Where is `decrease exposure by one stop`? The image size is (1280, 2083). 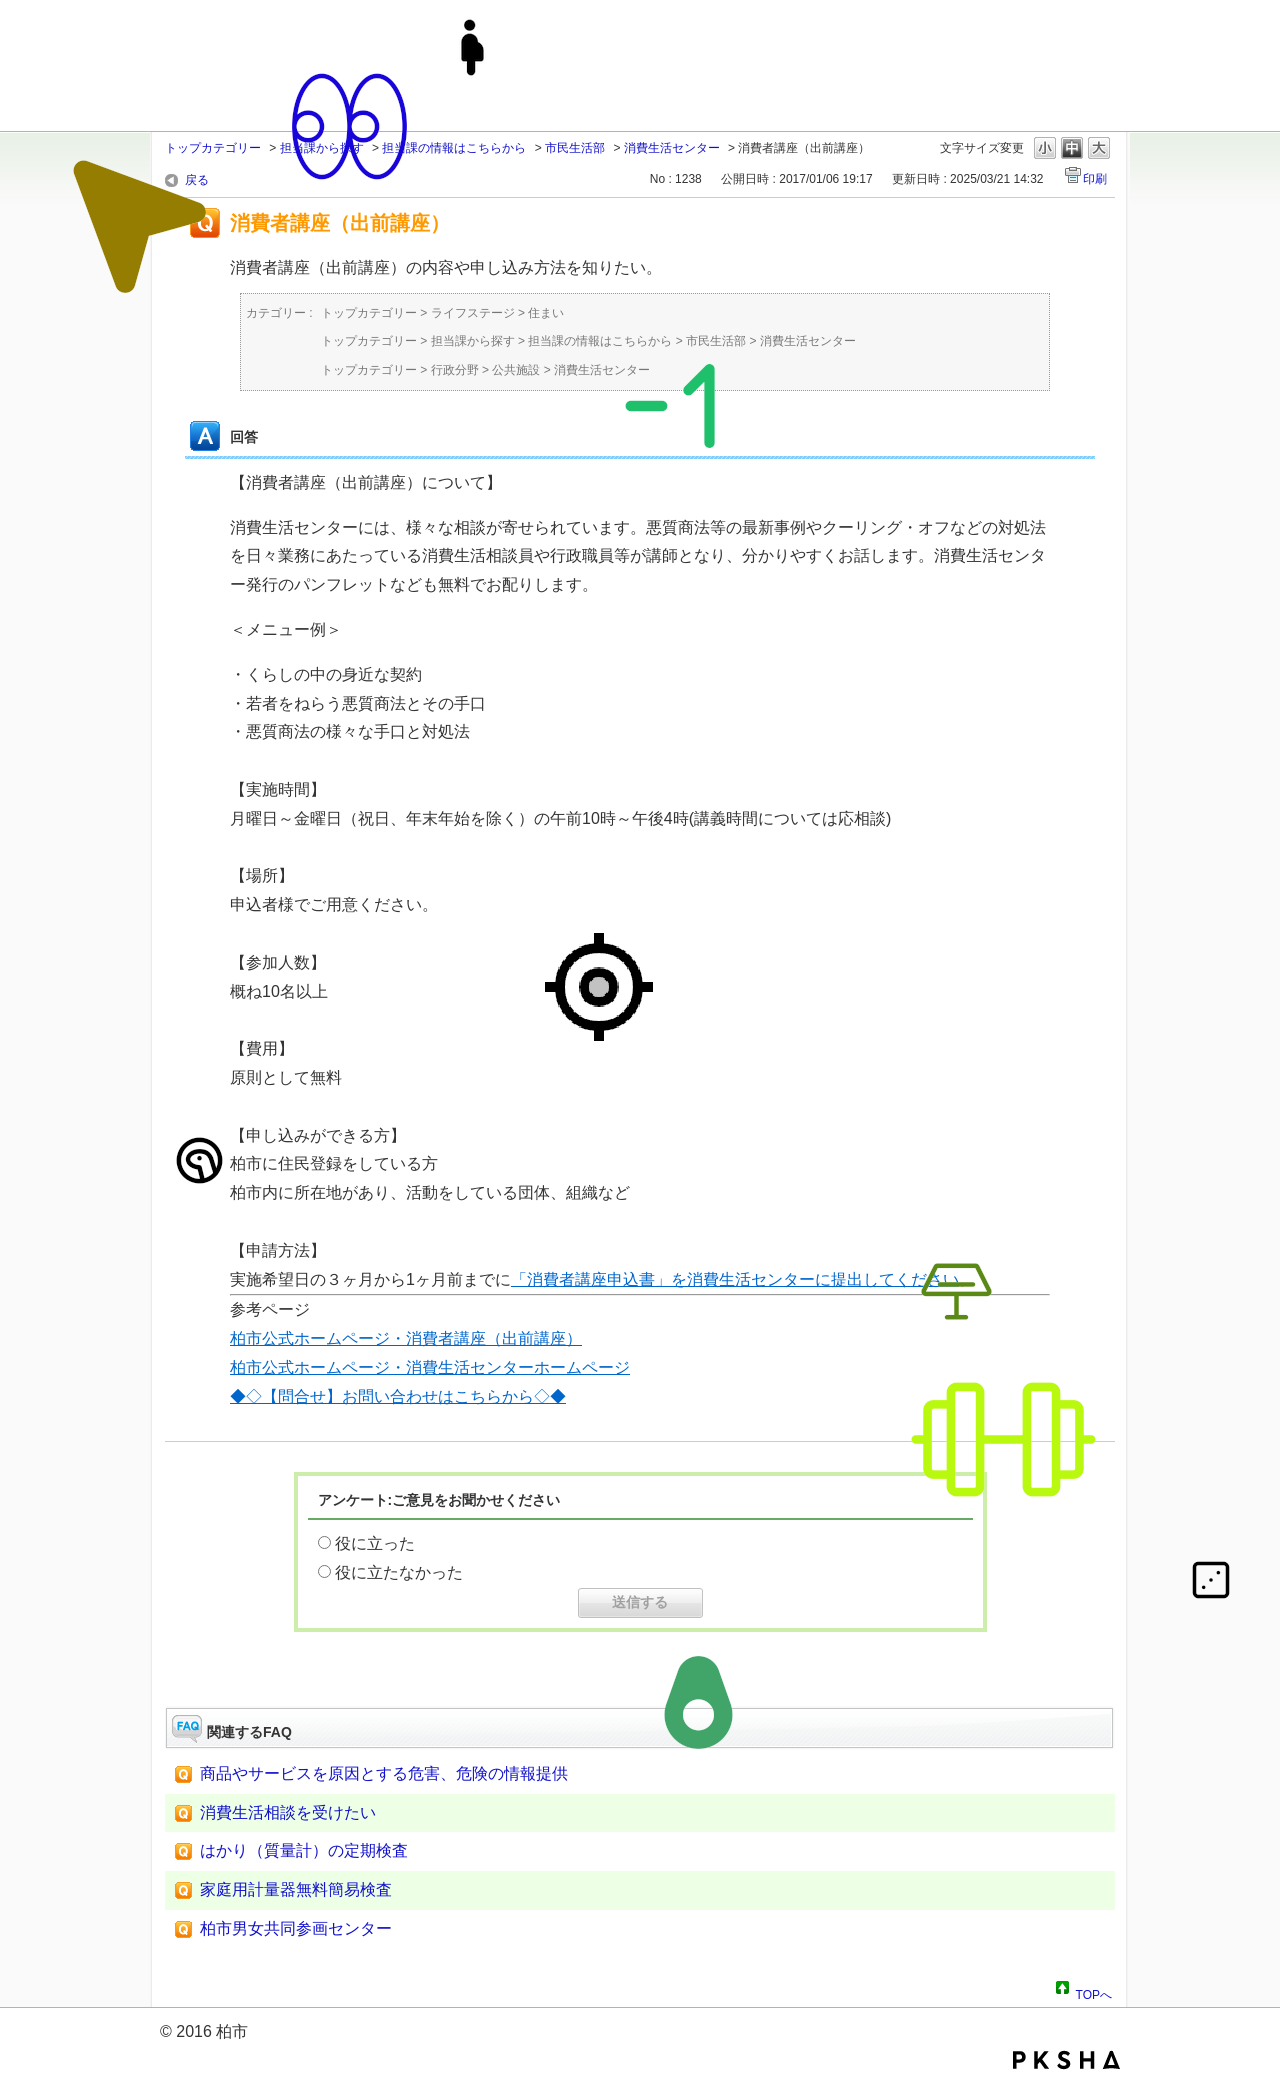 decrease exposure by one stop is located at coordinates (678, 406).